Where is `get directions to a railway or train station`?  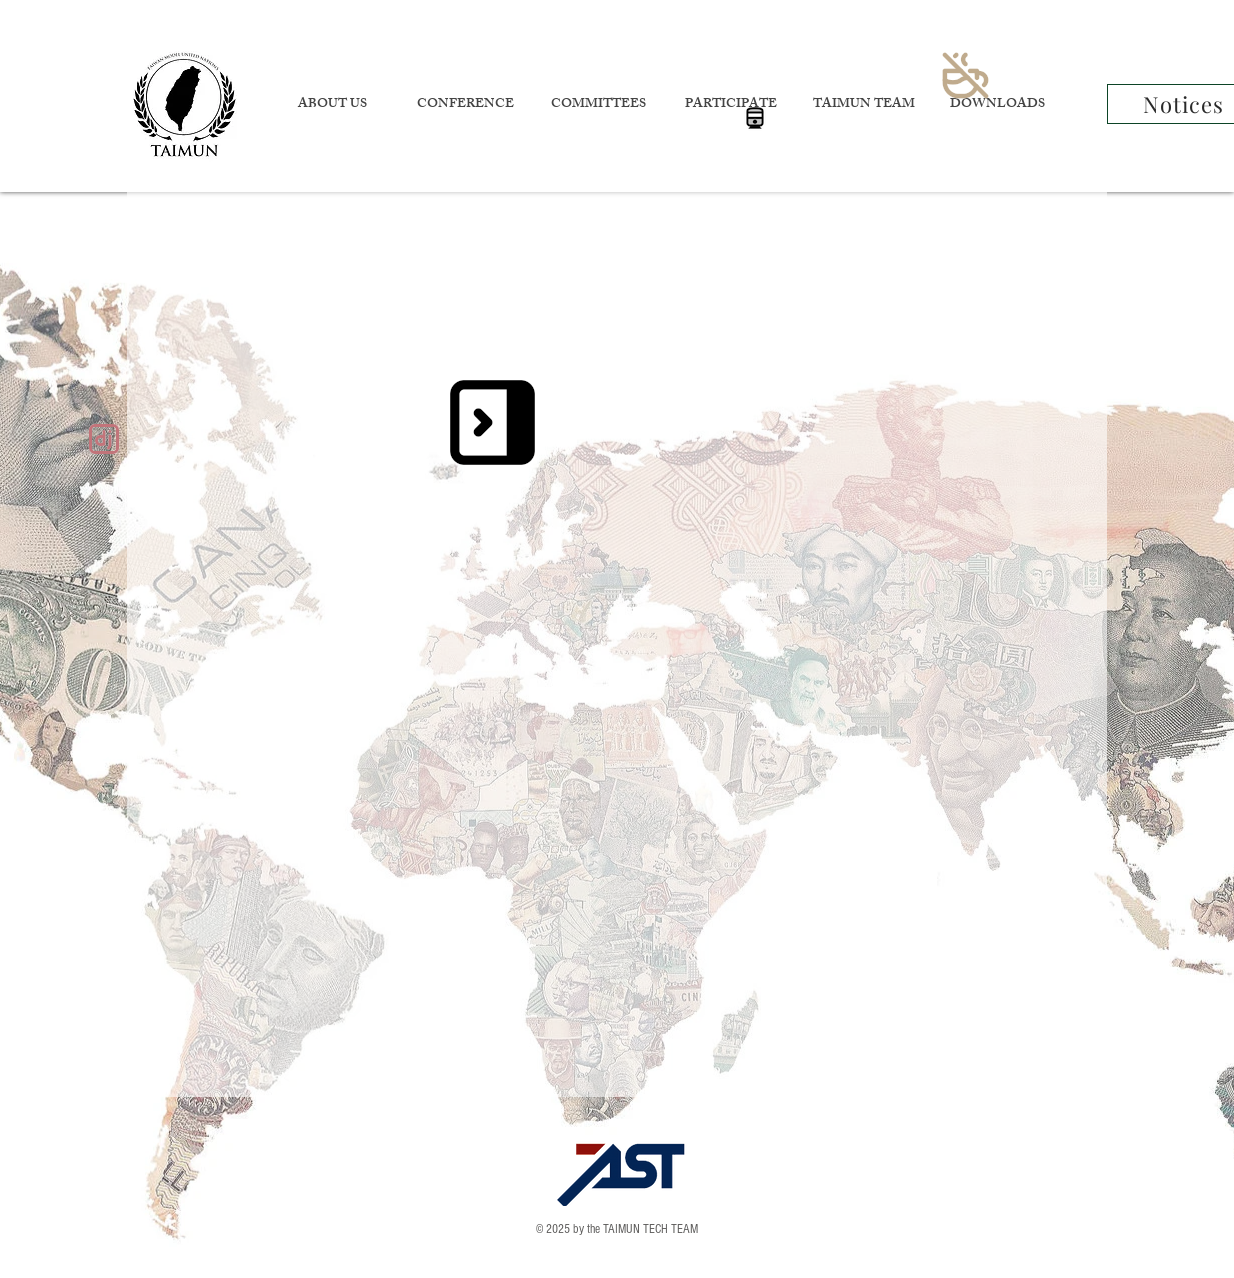
get directions to a railway or train station is located at coordinates (755, 119).